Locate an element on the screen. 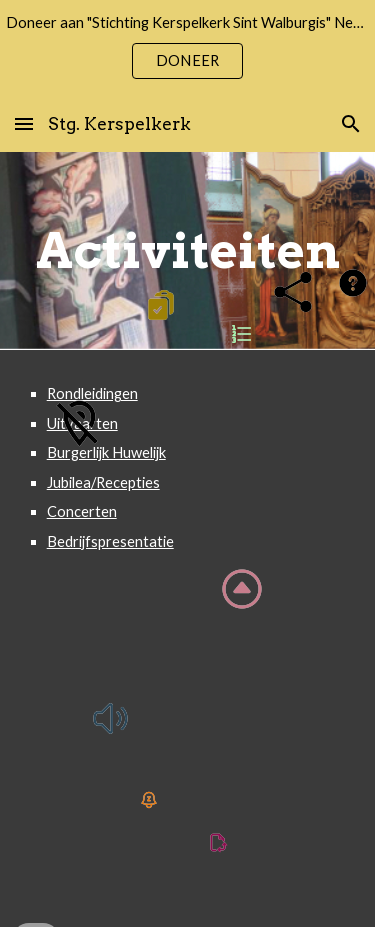  adjust volume or sound settings is located at coordinates (110, 718).